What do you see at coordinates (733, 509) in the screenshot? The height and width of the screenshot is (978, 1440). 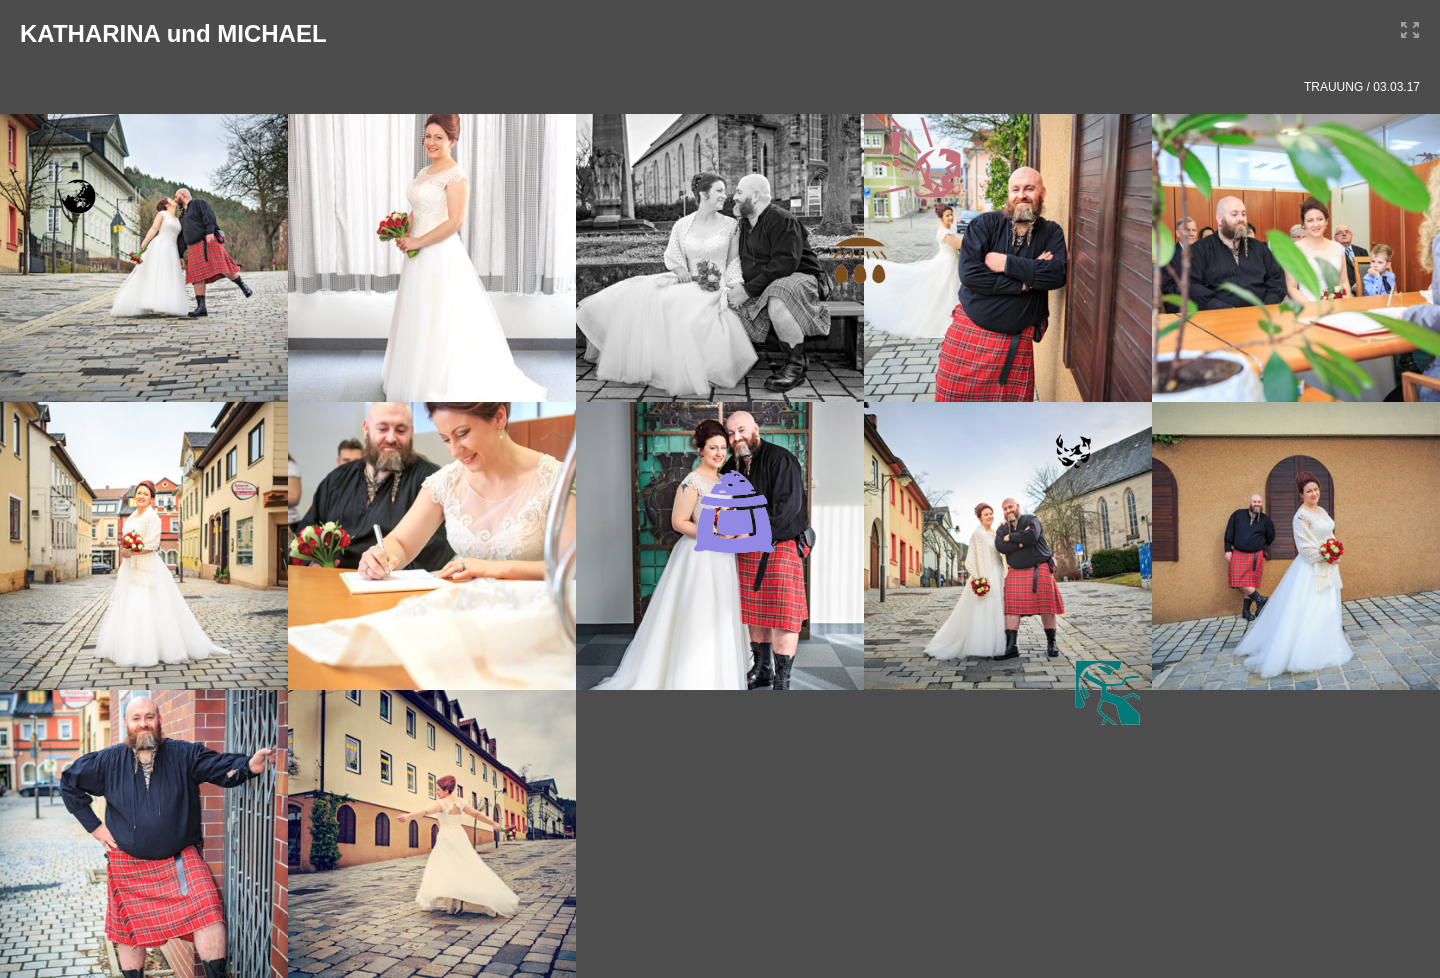 I see `indicates a powder or ingredient item in inventory` at bounding box center [733, 509].